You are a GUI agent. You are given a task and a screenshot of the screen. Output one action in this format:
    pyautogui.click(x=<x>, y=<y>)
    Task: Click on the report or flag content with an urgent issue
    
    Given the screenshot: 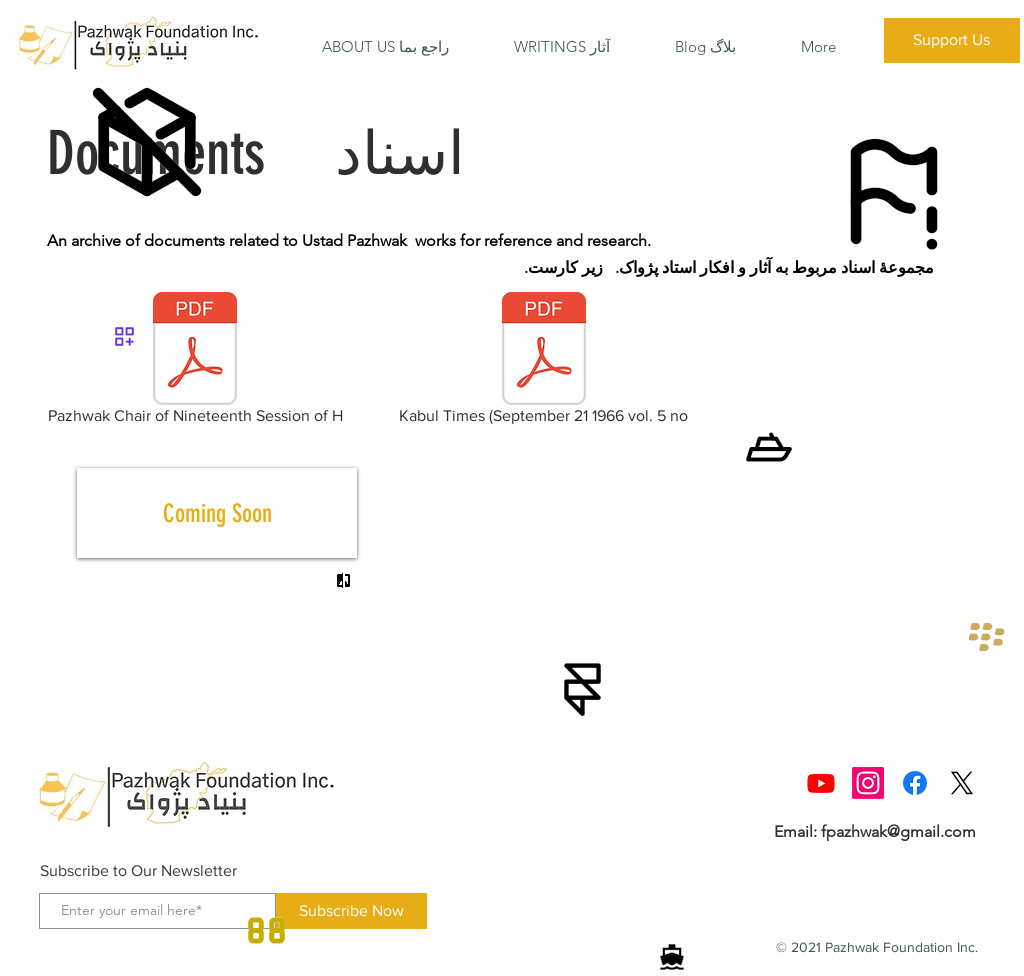 What is the action you would take?
    pyautogui.click(x=894, y=190)
    